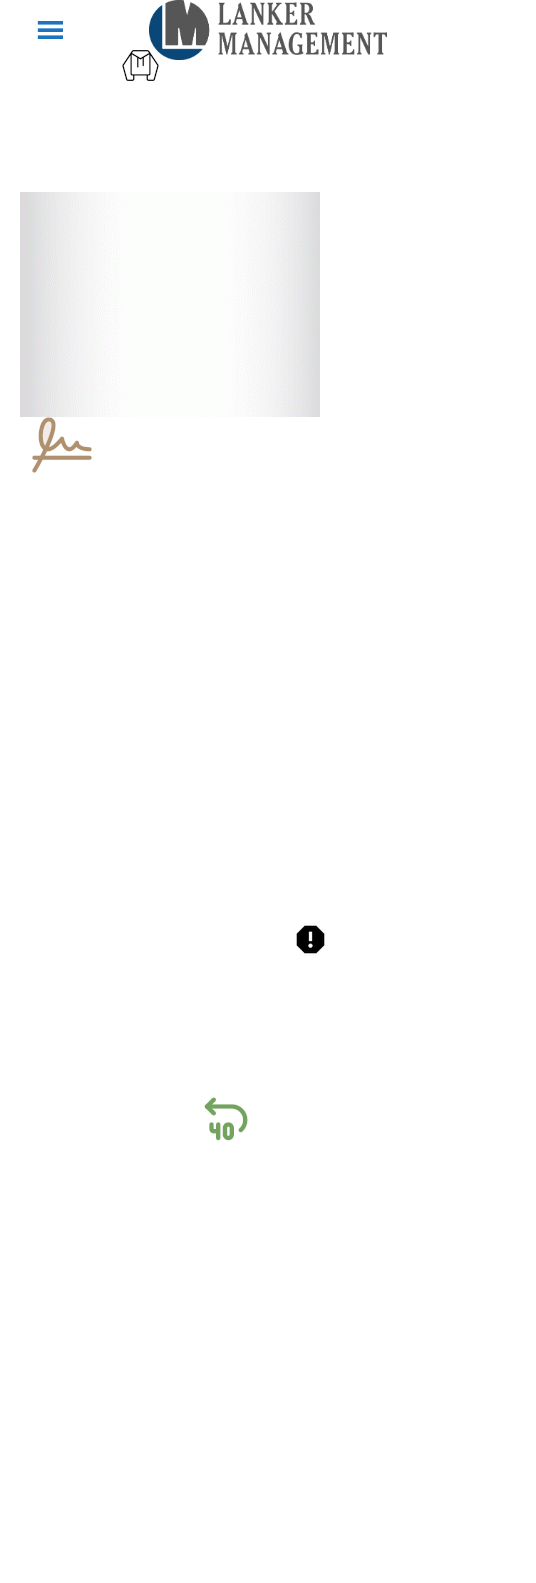 This screenshot has height=1583, width=536. I want to click on browse casual or streetwear clothing, so click(140, 65).